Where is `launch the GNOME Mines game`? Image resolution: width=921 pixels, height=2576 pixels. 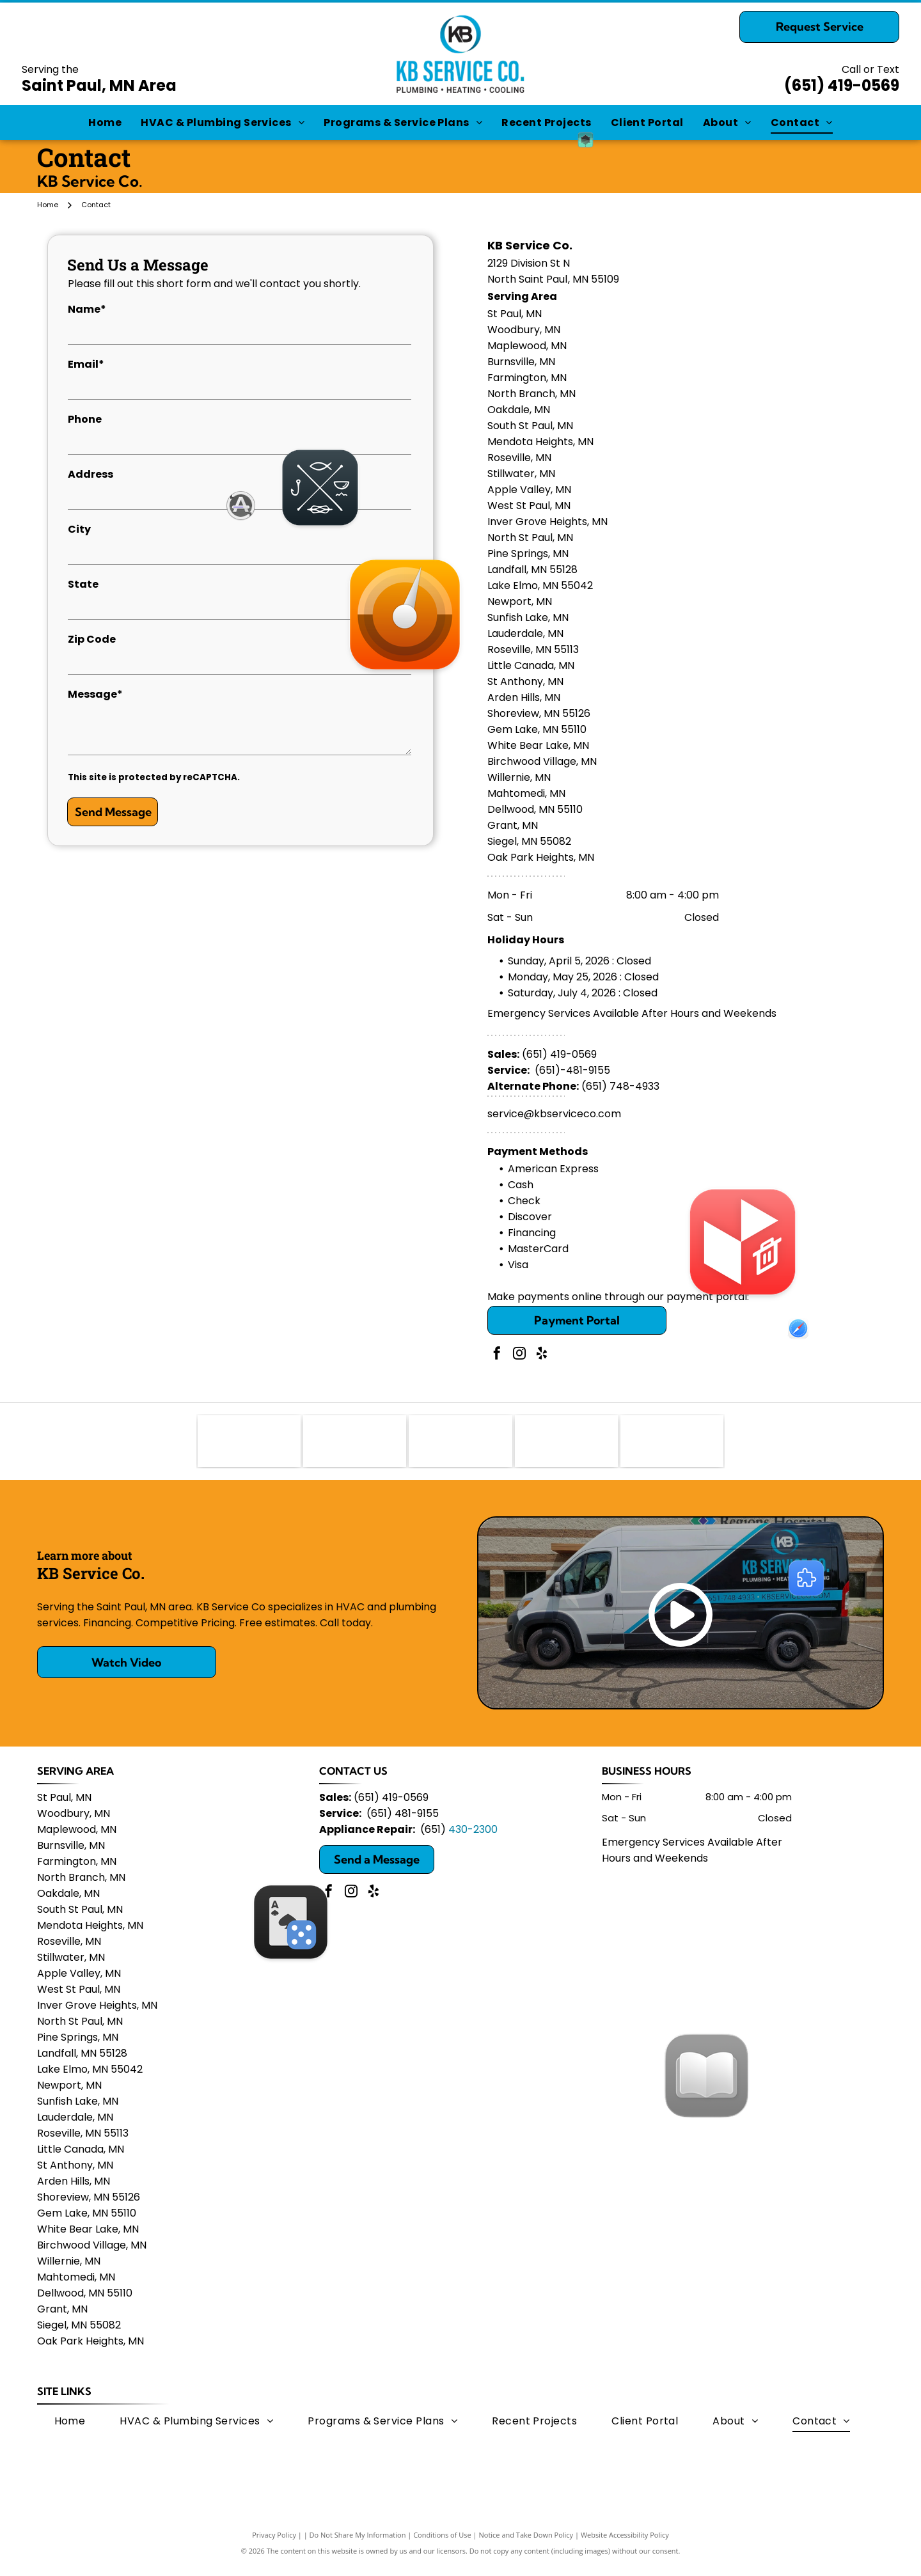
launch the GNOME Mines game is located at coordinates (585, 139).